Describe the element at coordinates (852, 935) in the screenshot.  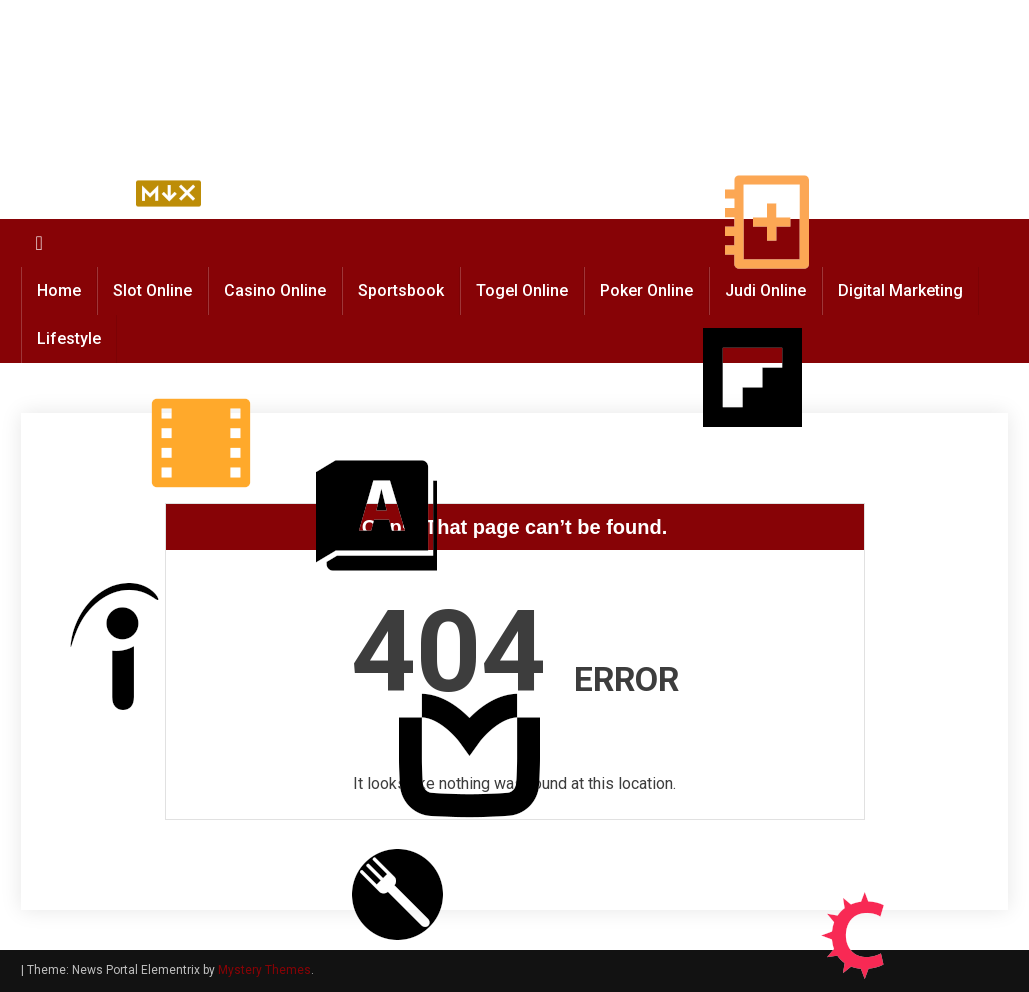
I see `open stencyl game development software` at that location.